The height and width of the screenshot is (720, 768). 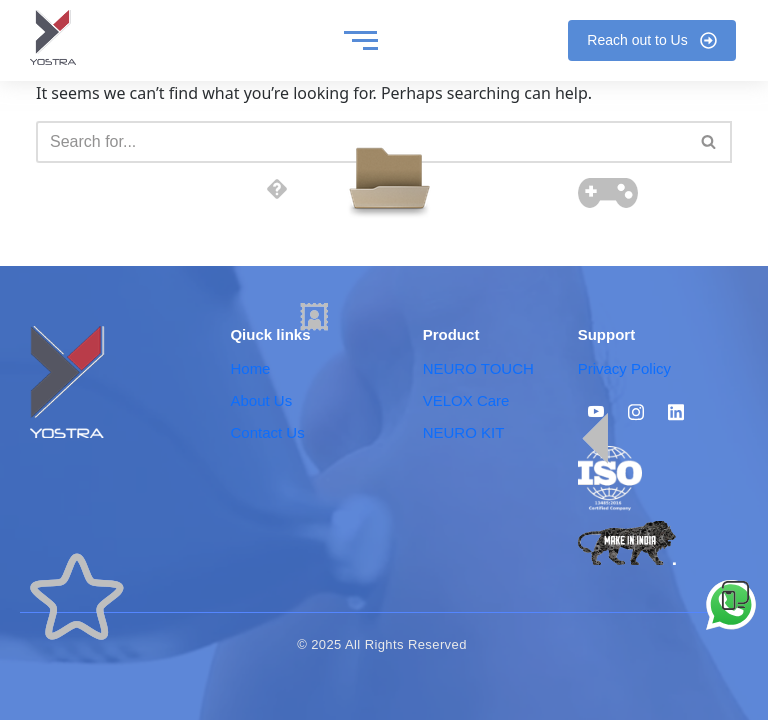 I want to click on drop files here to move them into this folder, so click(x=389, y=182).